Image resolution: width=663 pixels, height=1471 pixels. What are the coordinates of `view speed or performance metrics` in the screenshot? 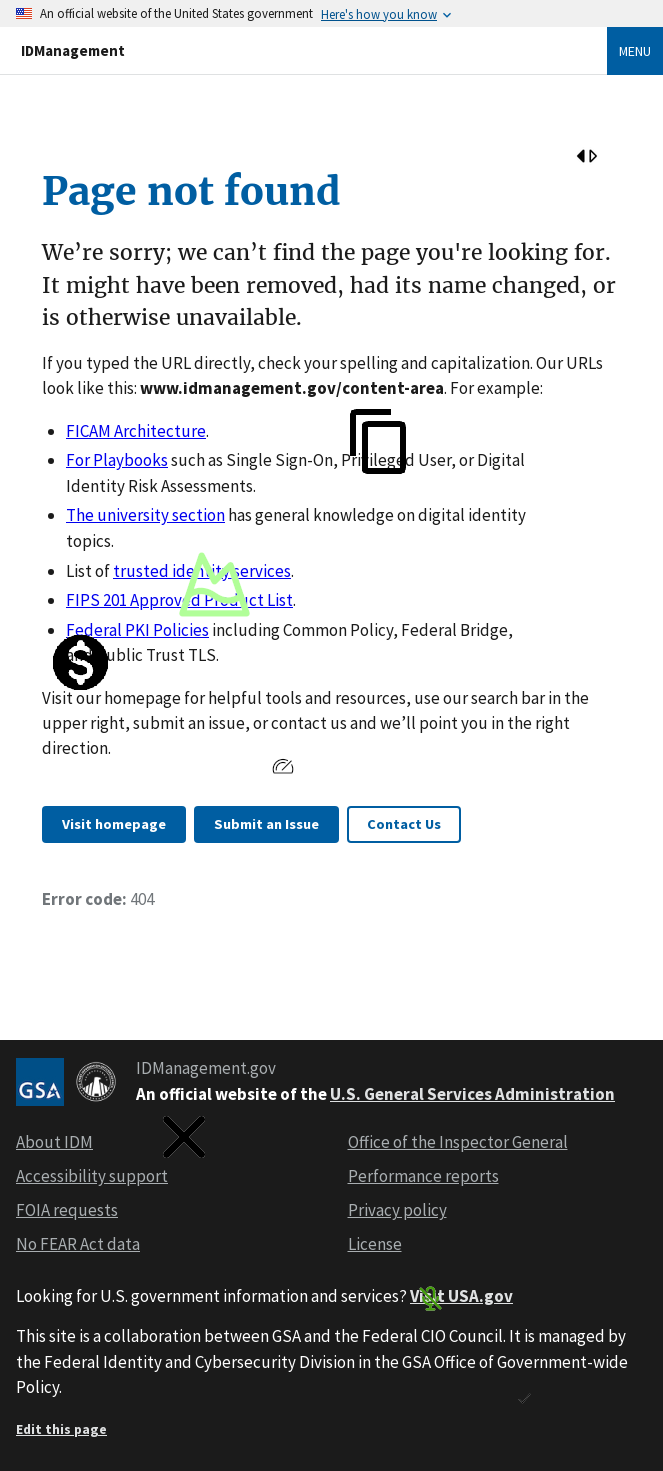 It's located at (283, 767).